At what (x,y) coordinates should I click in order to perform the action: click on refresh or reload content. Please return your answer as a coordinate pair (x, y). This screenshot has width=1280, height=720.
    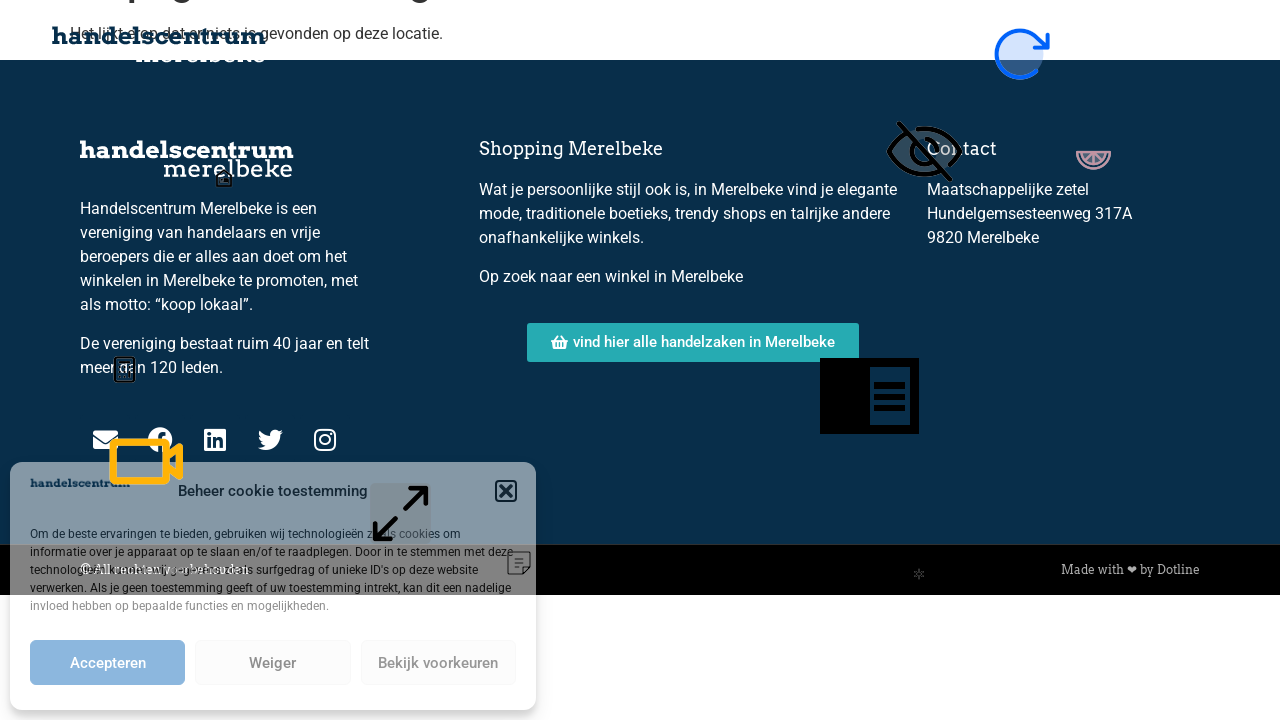
    Looking at the image, I should click on (1020, 54).